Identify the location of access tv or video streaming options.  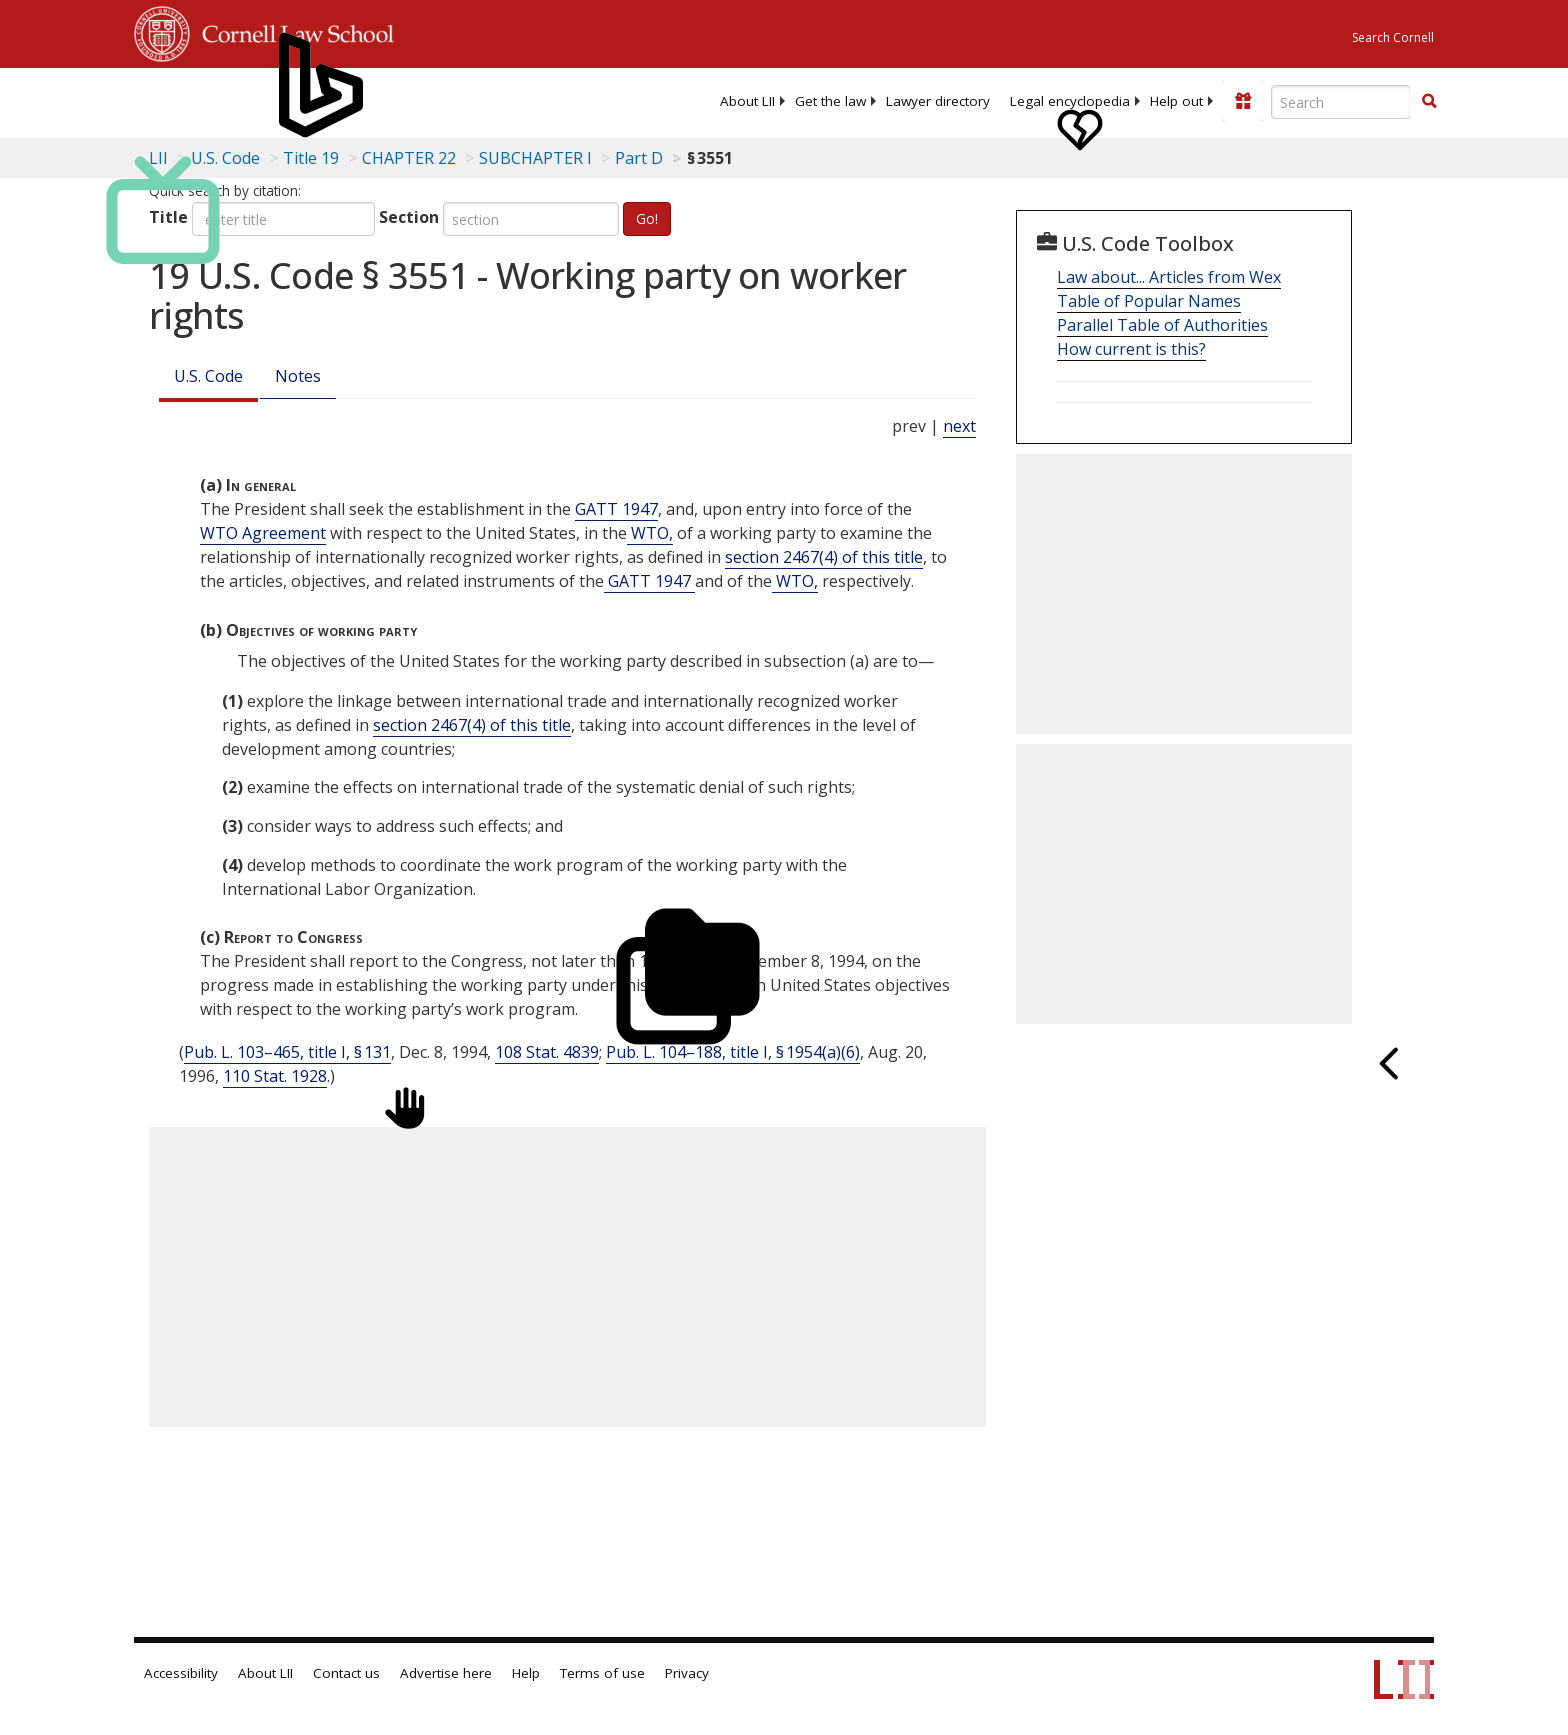
(163, 213).